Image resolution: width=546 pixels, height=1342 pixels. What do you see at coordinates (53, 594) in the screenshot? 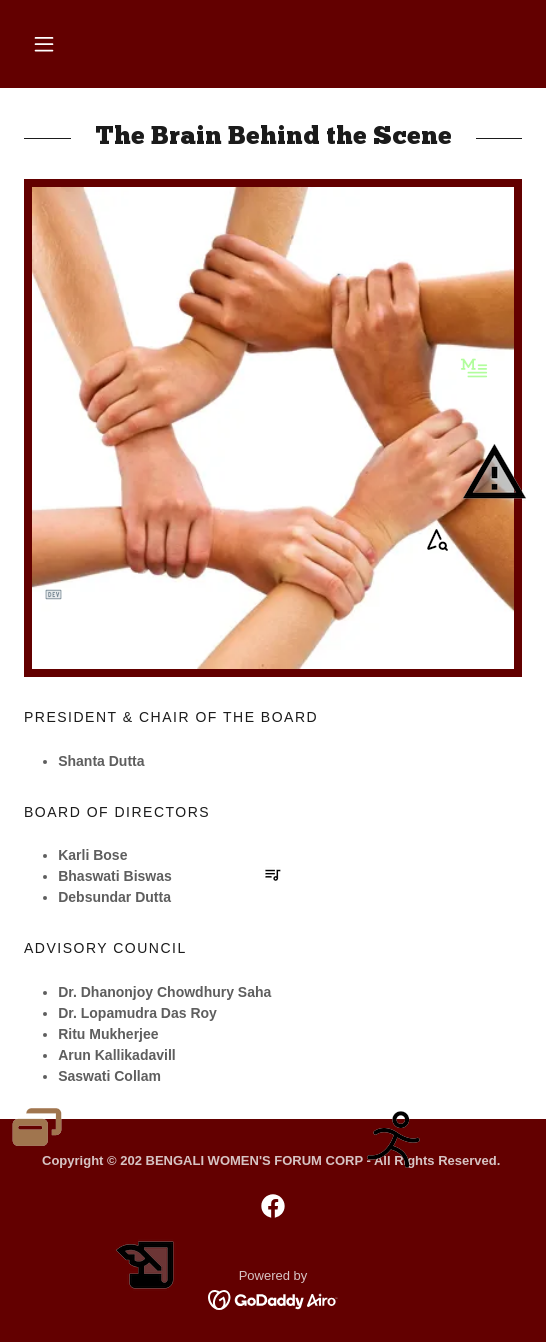
I see `visit DEV Community profile or article` at bounding box center [53, 594].